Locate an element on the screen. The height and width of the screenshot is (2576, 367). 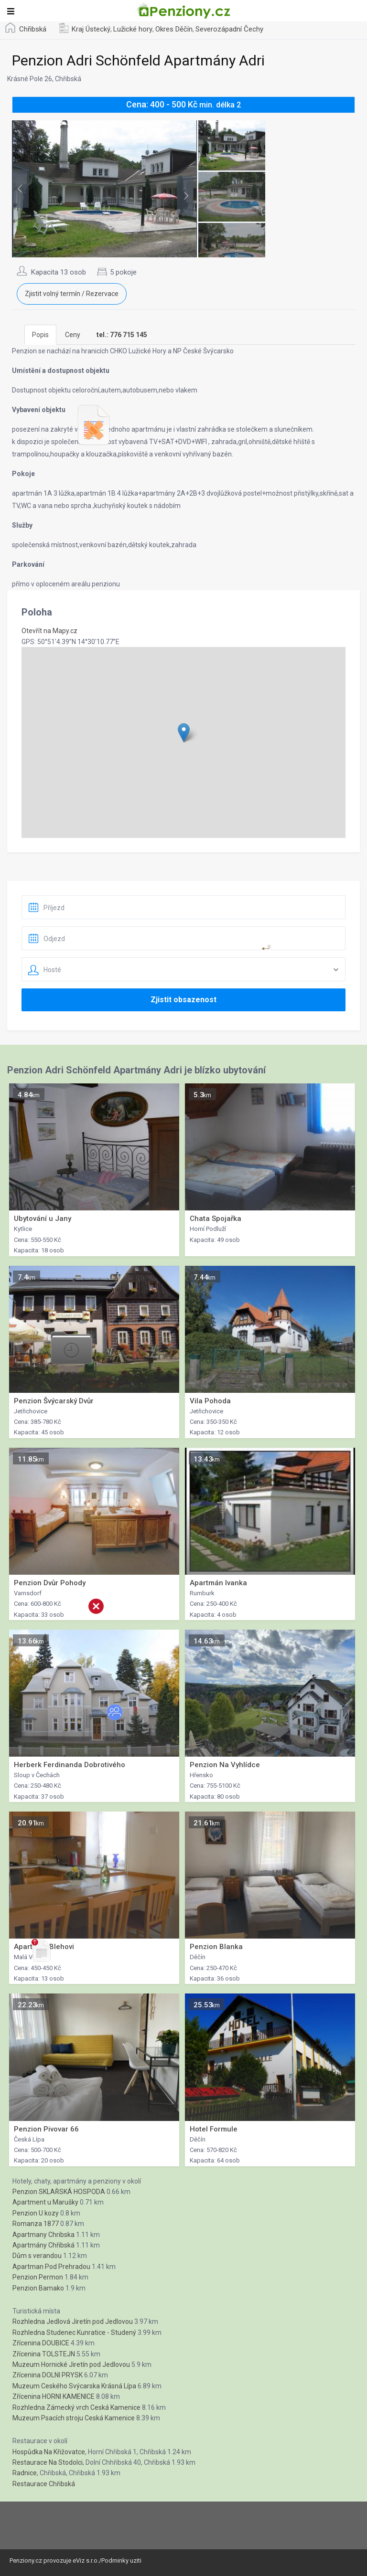
close the current window is located at coordinates (96, 1606).